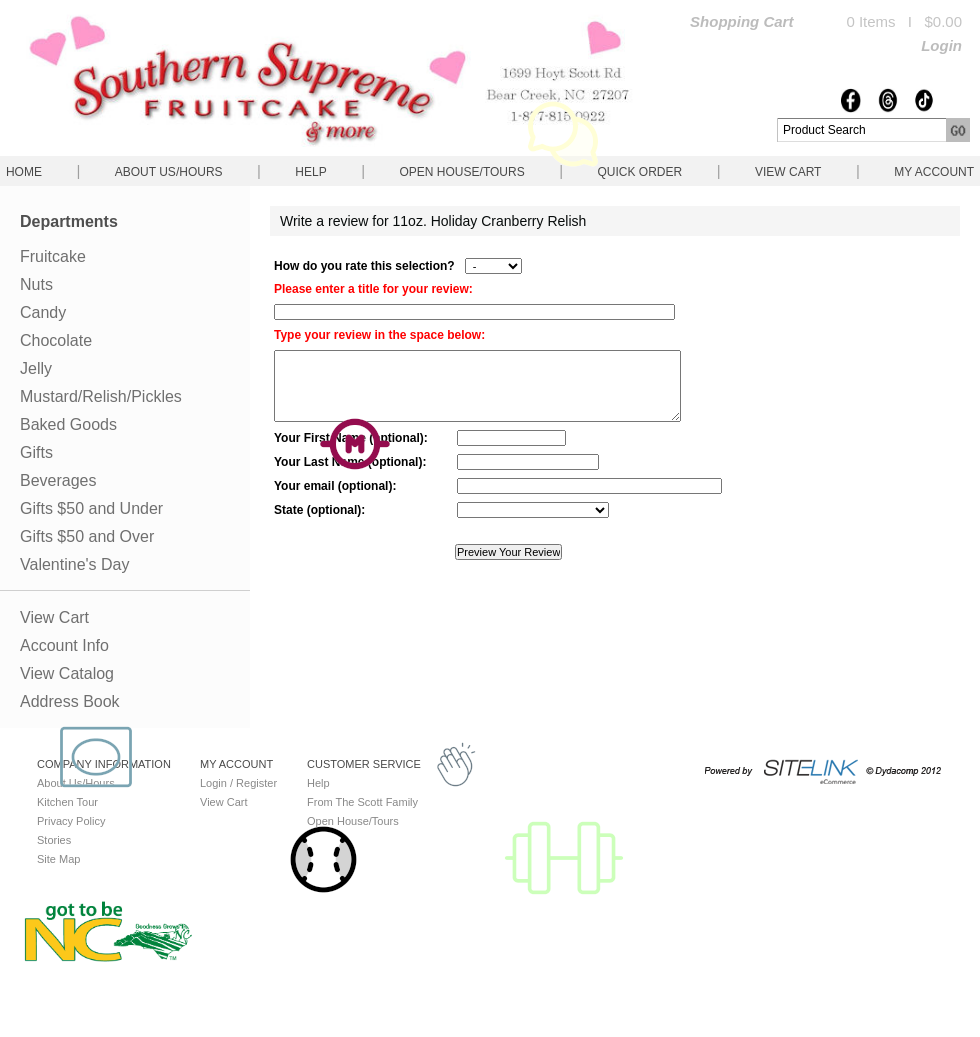 The image size is (980, 1037). What do you see at coordinates (323, 859) in the screenshot?
I see `view baseball scores or stats` at bounding box center [323, 859].